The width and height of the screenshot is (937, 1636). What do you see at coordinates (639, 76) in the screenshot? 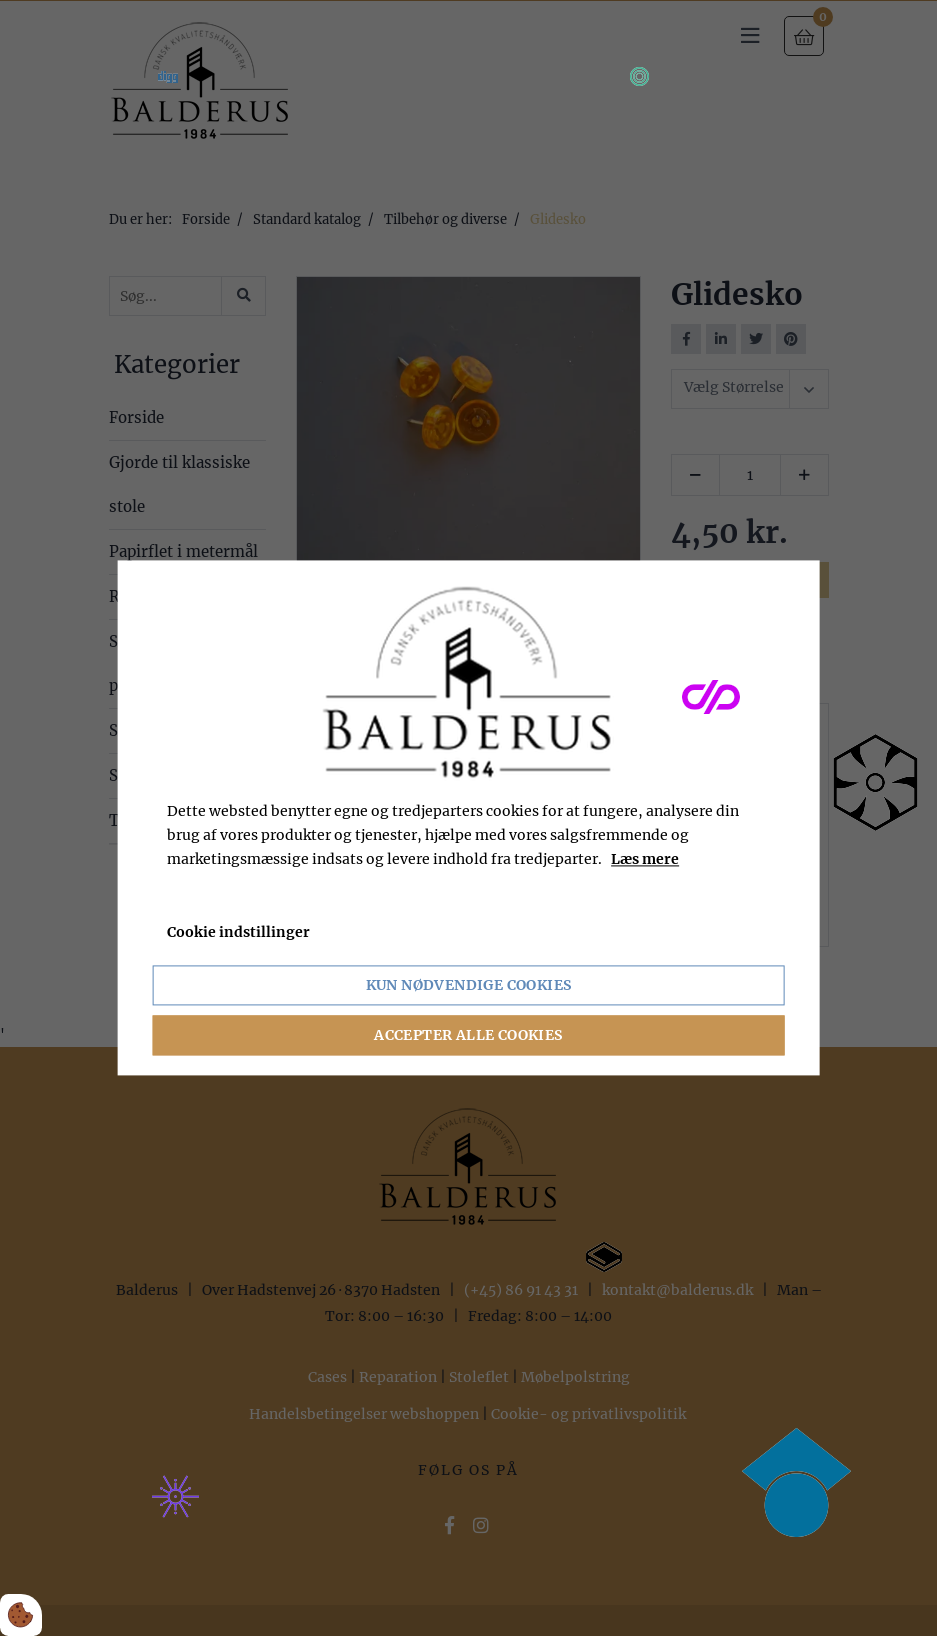
I see `open zen browser` at bounding box center [639, 76].